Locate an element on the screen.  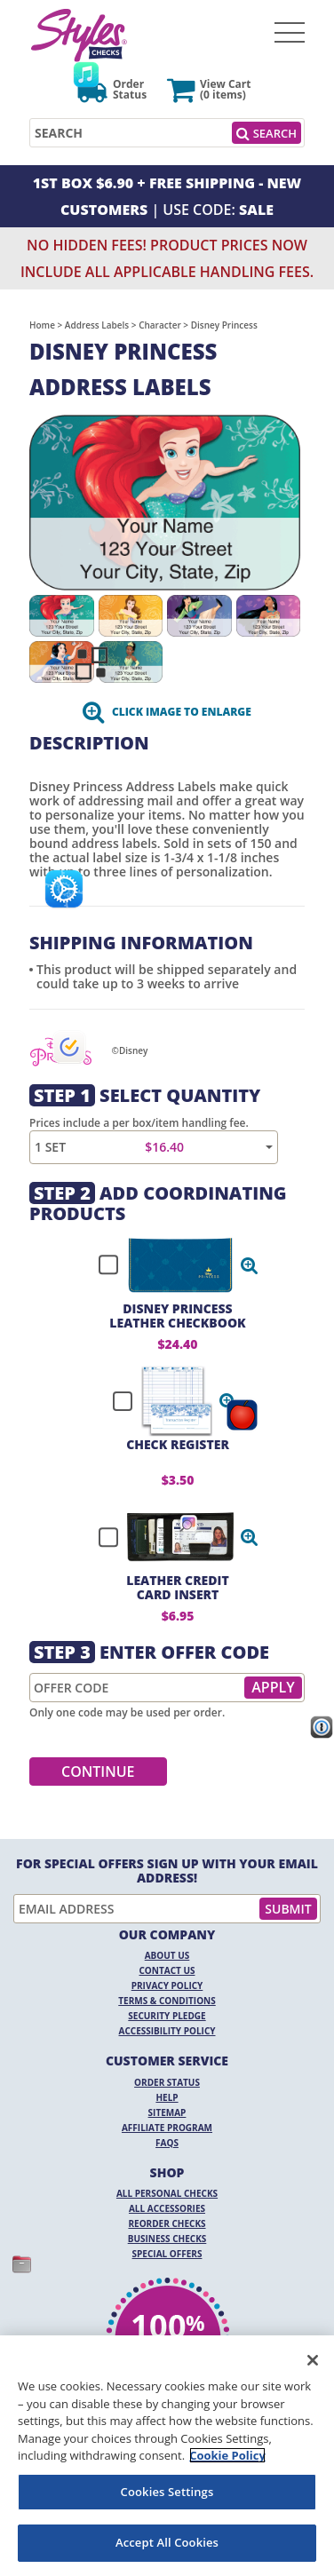
open the tapple app is located at coordinates (242, 1415).